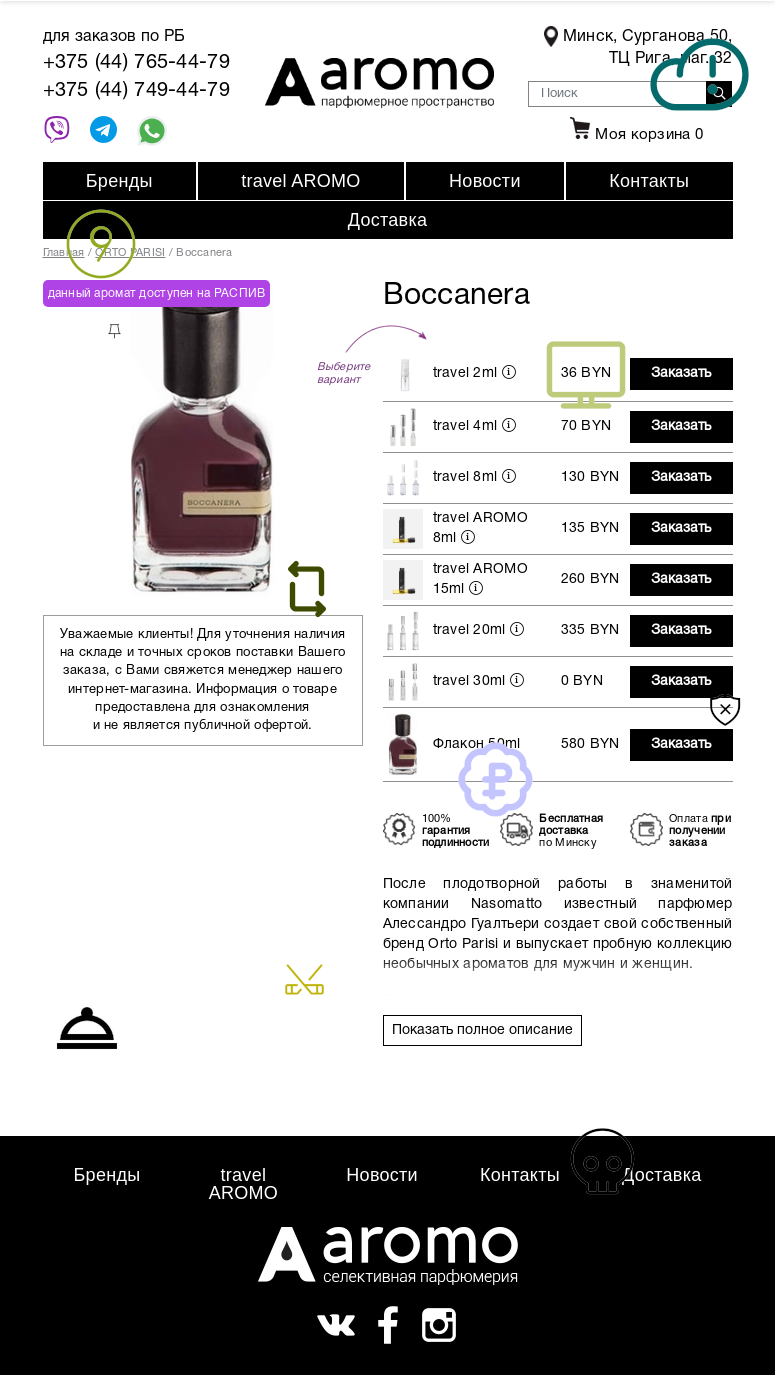 The image size is (775, 1375). Describe the element at coordinates (699, 74) in the screenshot. I see `cloud storage warning or sync issue` at that location.